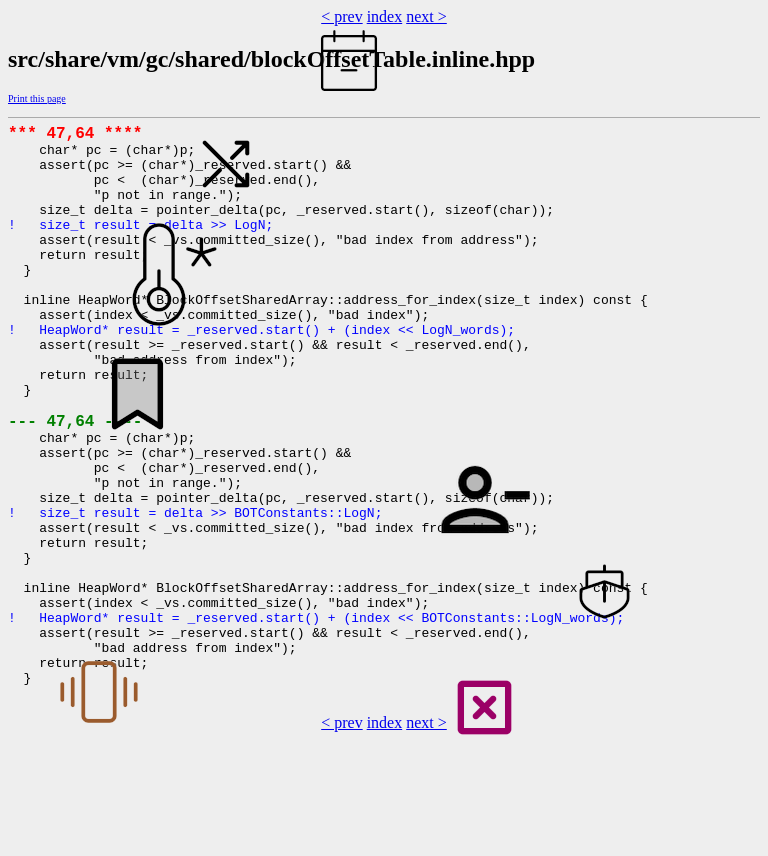 This screenshot has width=768, height=856. What do you see at coordinates (483, 499) in the screenshot?
I see `remove a contact or friend` at bounding box center [483, 499].